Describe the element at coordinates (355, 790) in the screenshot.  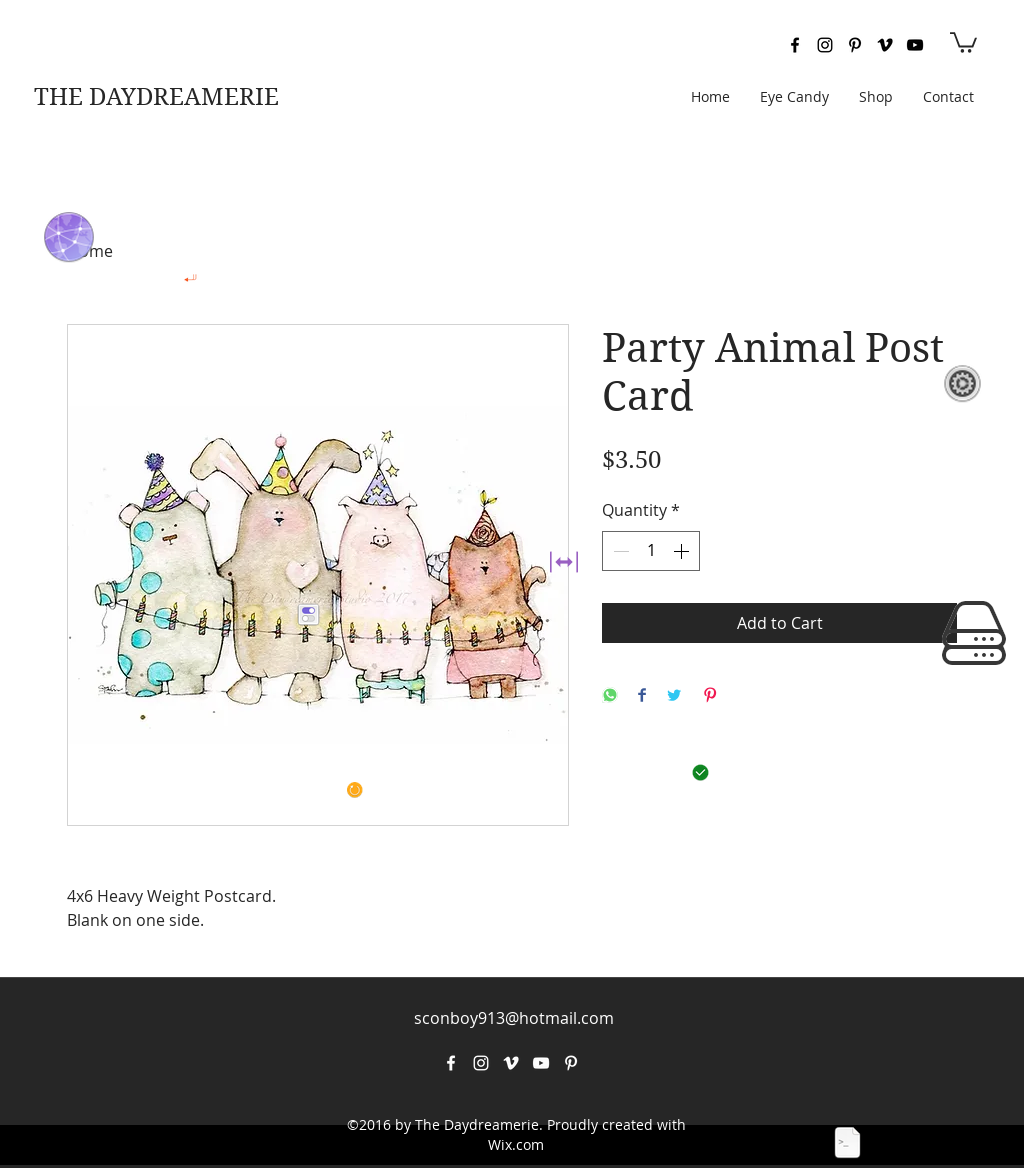
I see `reboot or restart the system` at that location.